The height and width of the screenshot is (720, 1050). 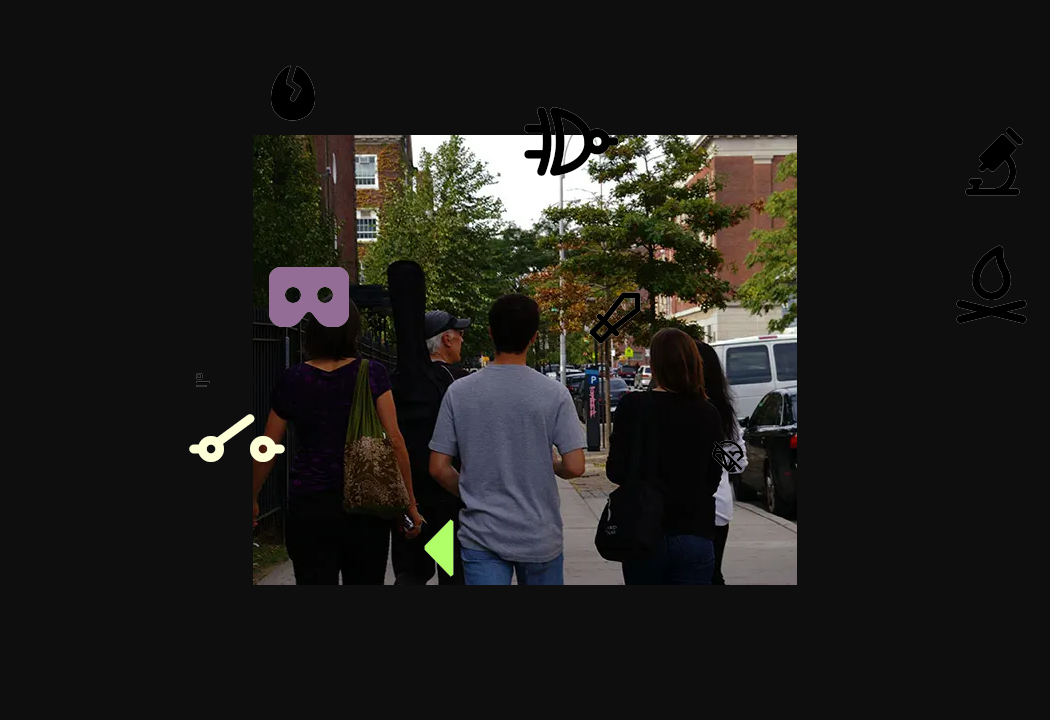 What do you see at coordinates (203, 380) in the screenshot?
I see `add a caption to an image or media` at bounding box center [203, 380].